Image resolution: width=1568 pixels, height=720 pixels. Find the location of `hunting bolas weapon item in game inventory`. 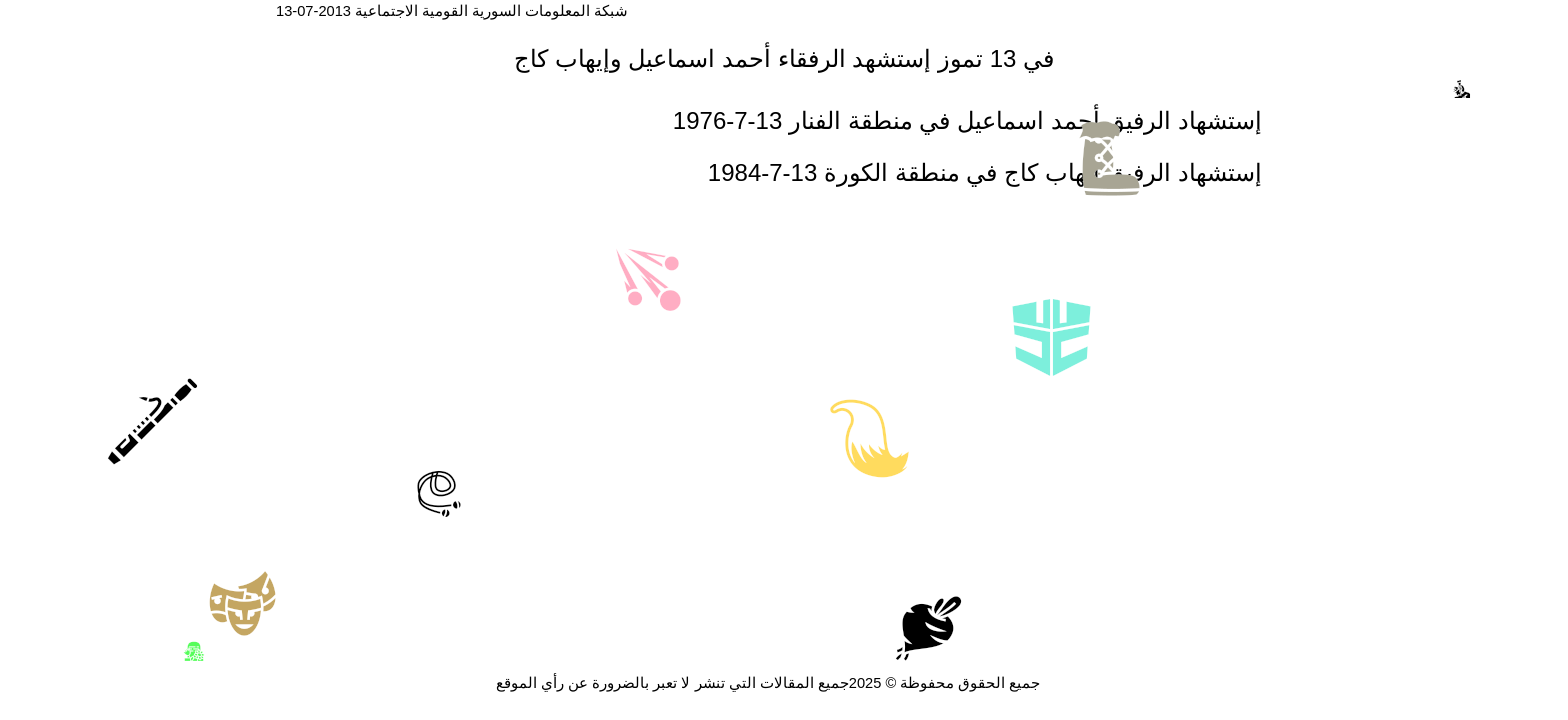

hunting bolas weapon item in game inventory is located at coordinates (439, 494).